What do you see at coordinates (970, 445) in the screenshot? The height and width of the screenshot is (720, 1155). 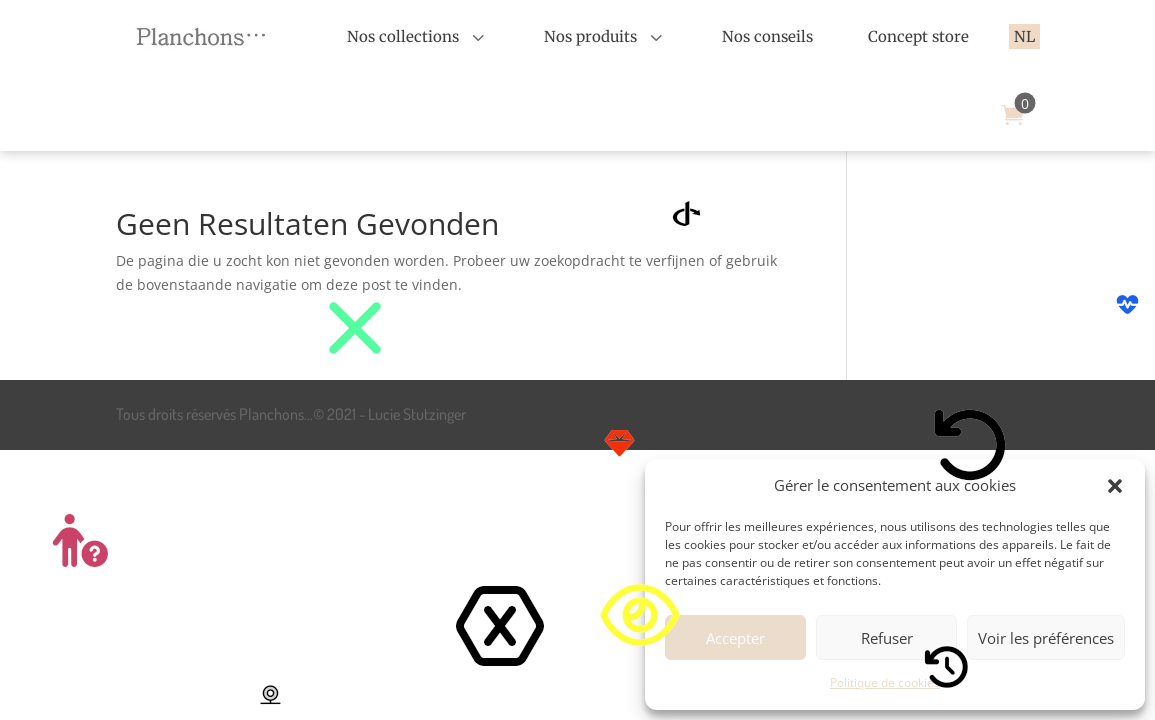 I see `undo the last action` at bounding box center [970, 445].